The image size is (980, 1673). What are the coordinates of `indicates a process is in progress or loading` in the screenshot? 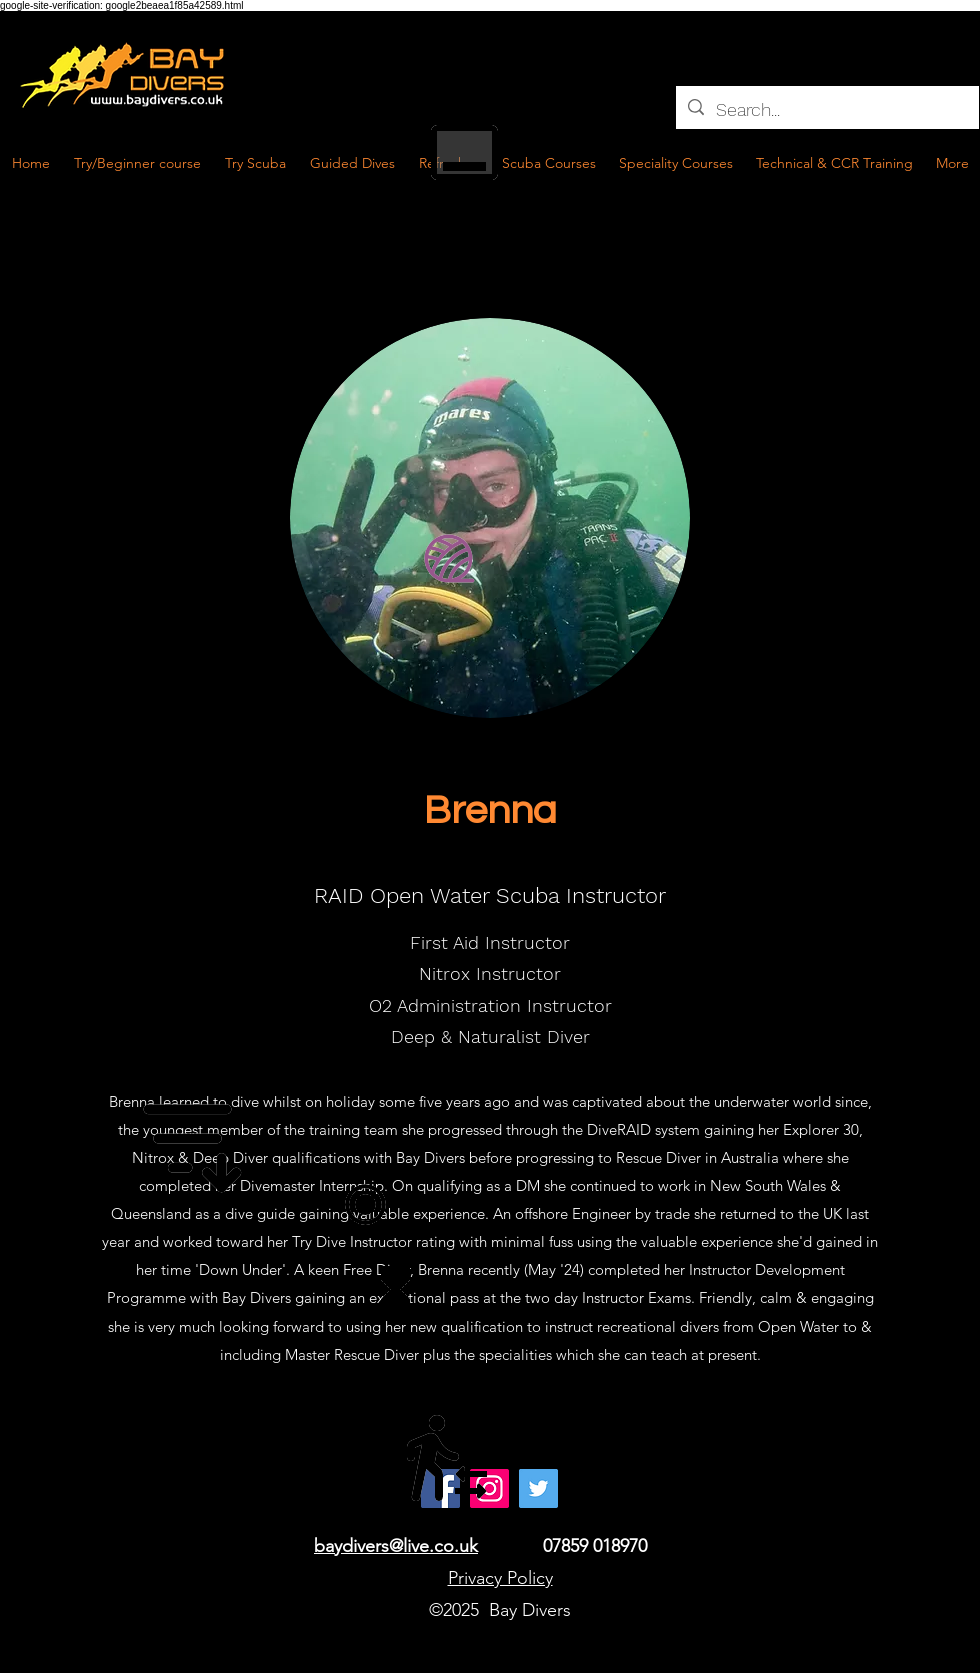 It's located at (395, 1289).